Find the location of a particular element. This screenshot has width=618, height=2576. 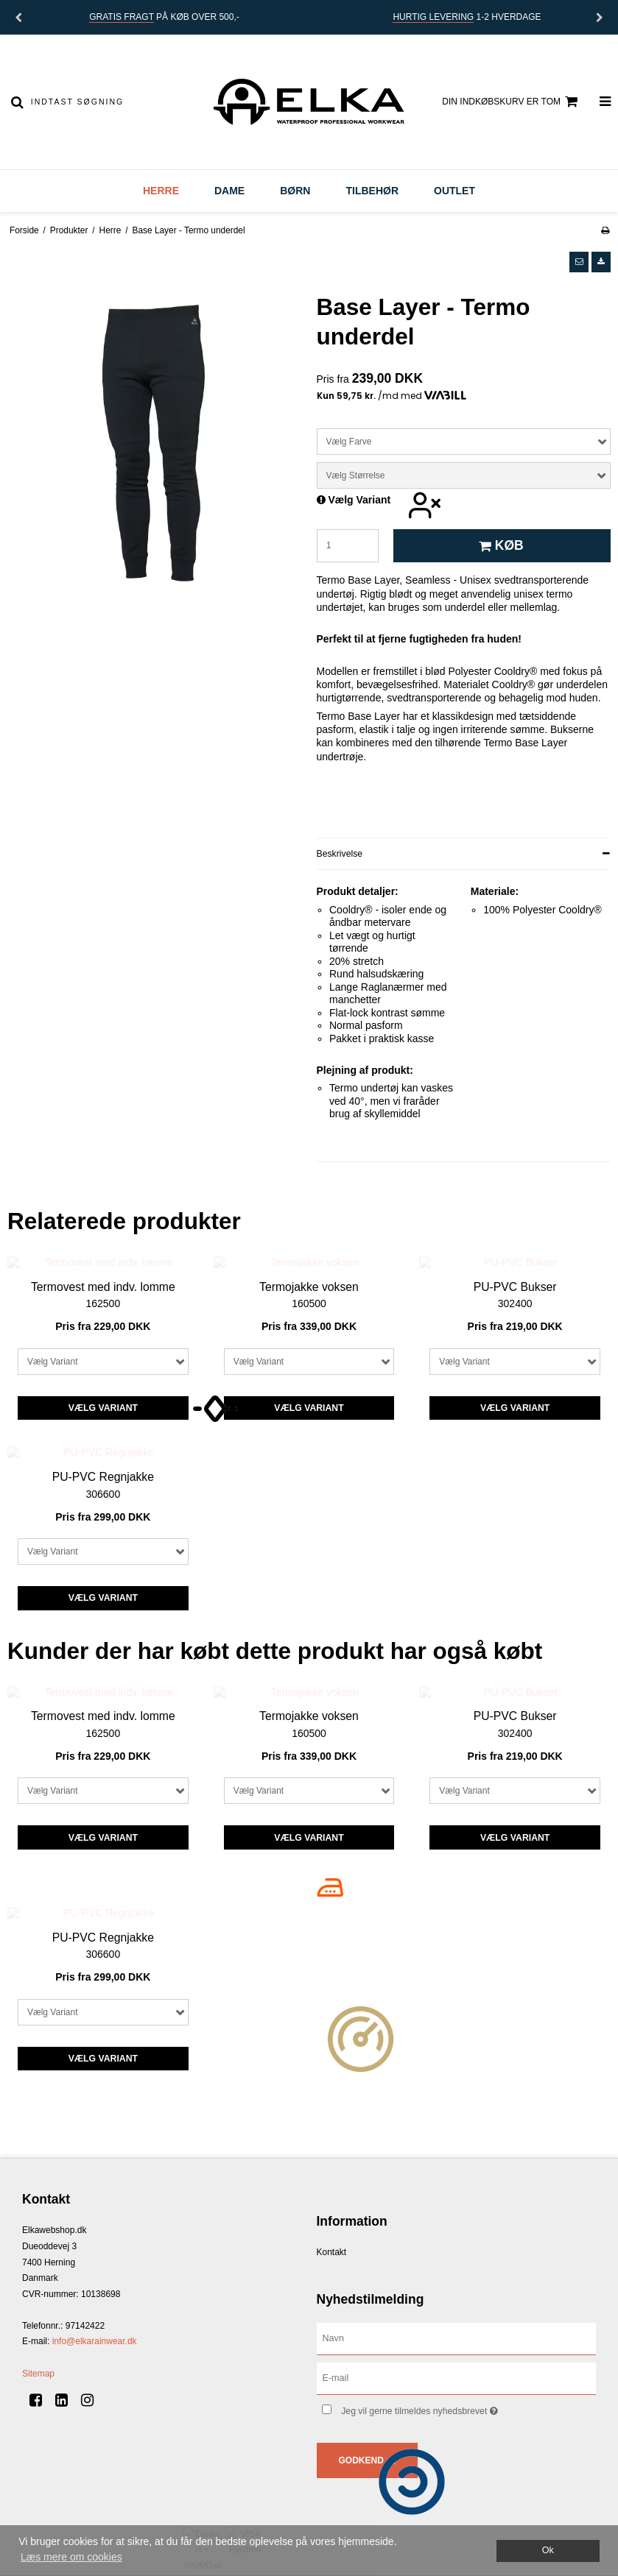

access the dashboard overview is located at coordinates (363, 2042).